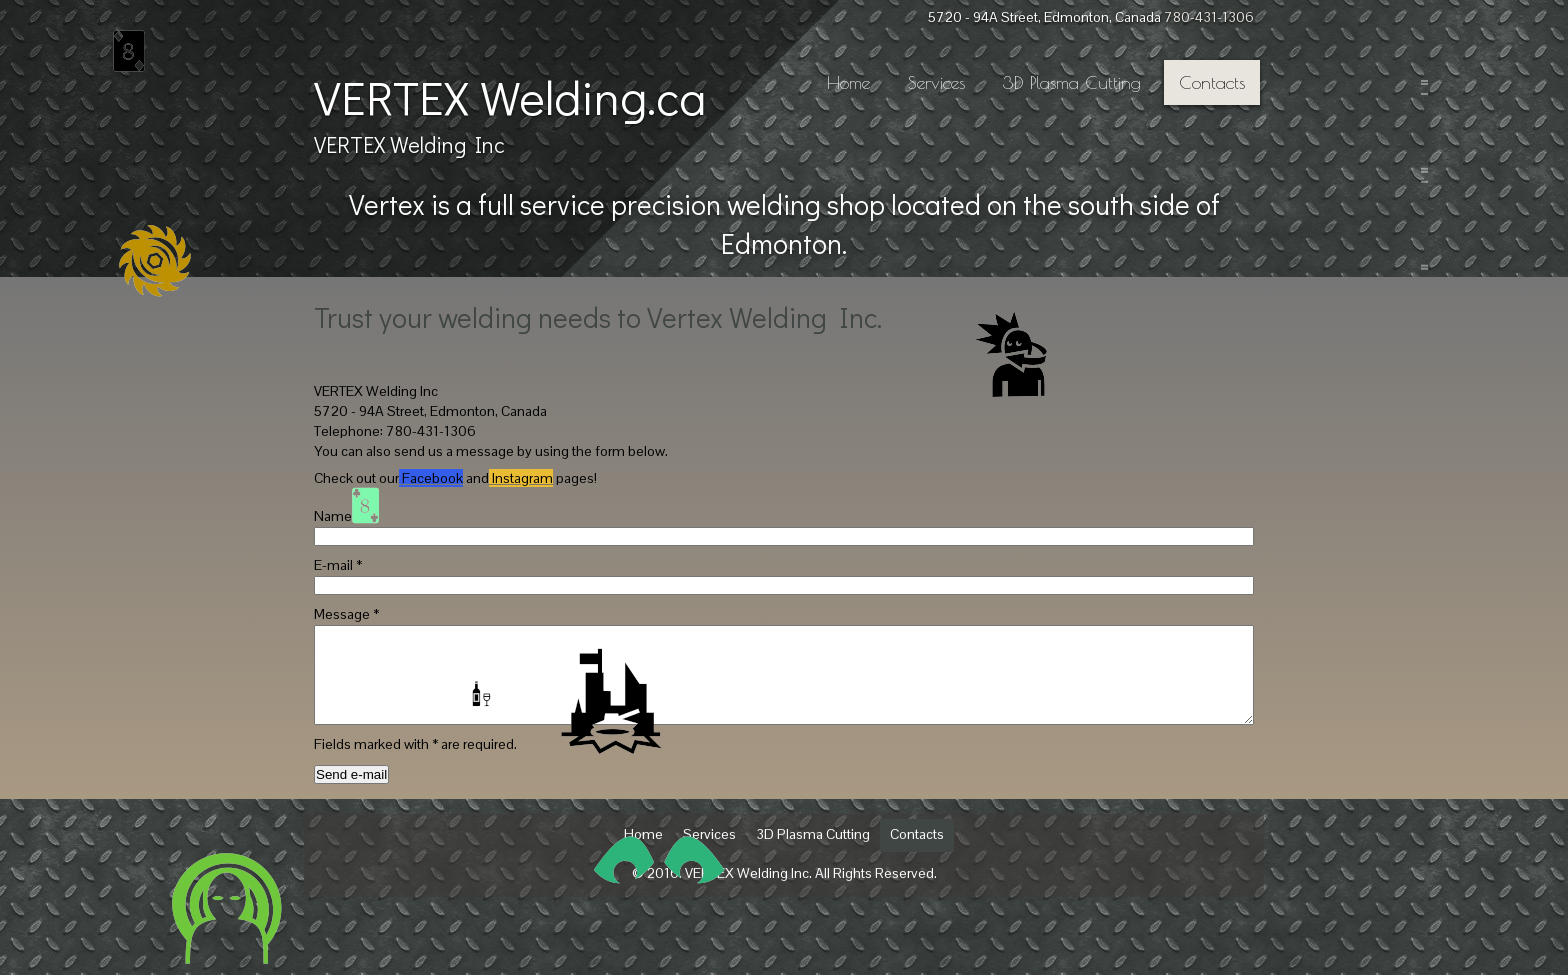 Image resolution: width=1568 pixels, height=975 pixels. What do you see at coordinates (481, 693) in the screenshot?
I see `browse wine selection or beverage menu` at bounding box center [481, 693].